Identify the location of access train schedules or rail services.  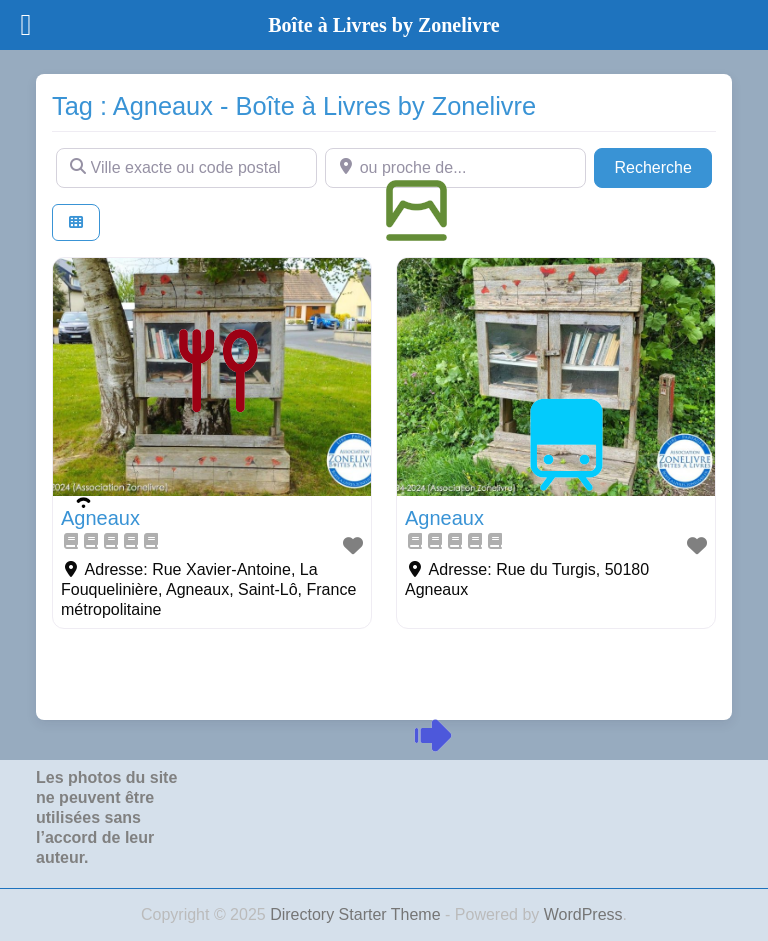
(566, 441).